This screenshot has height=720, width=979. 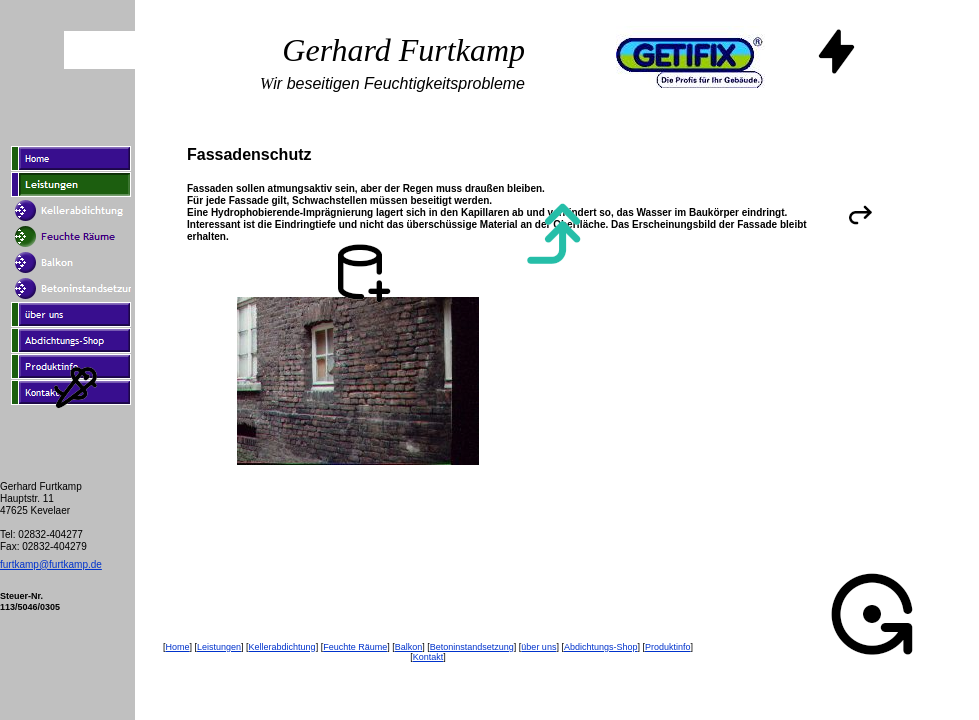 What do you see at coordinates (555, 235) in the screenshot?
I see `move item to top of list` at bounding box center [555, 235].